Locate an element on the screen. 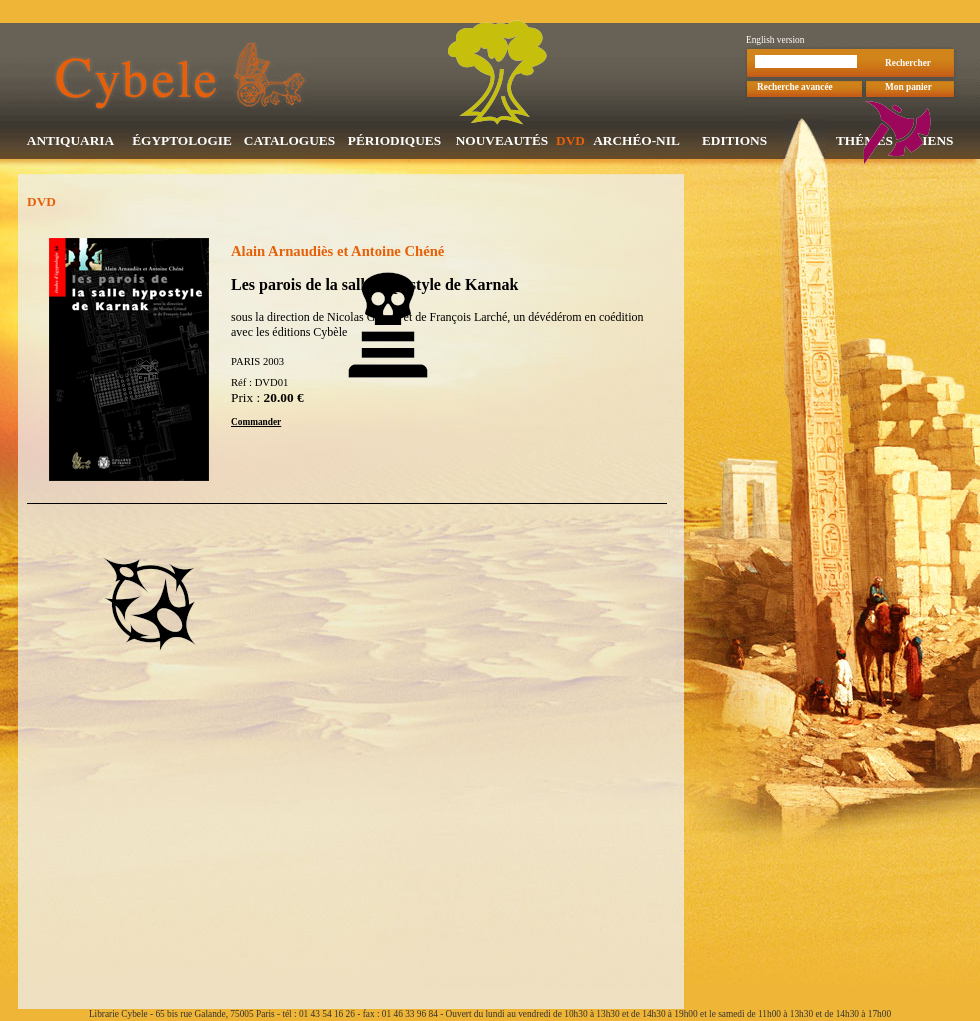 Image resolution: width=980 pixels, height=1021 pixels. indicates a telefrag kill in-game is located at coordinates (388, 325).